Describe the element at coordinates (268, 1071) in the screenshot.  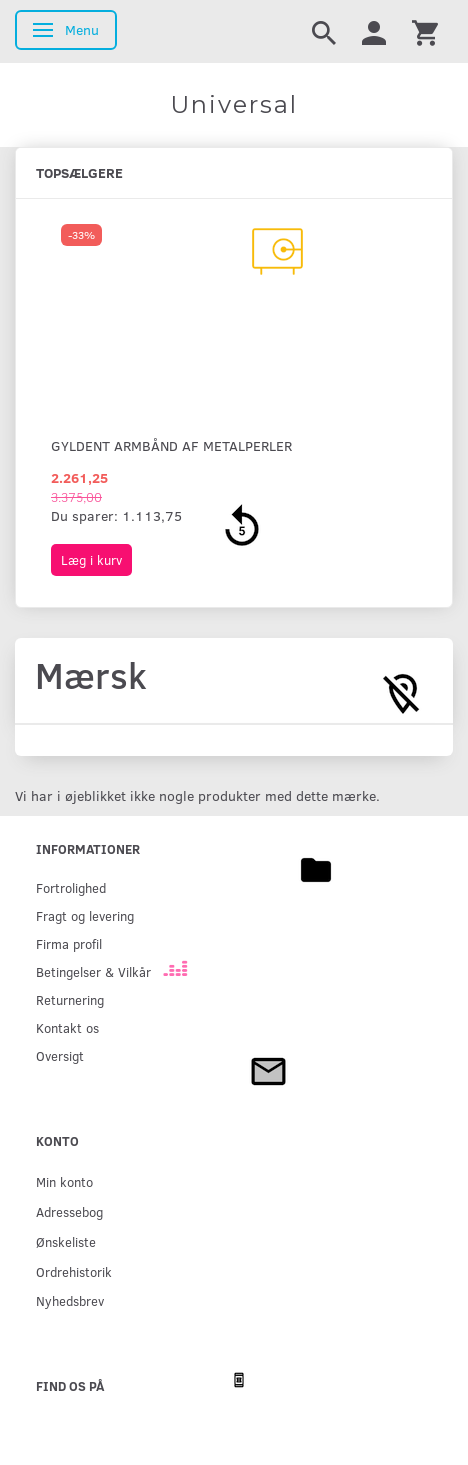
I see `view unread emails or messages` at that location.